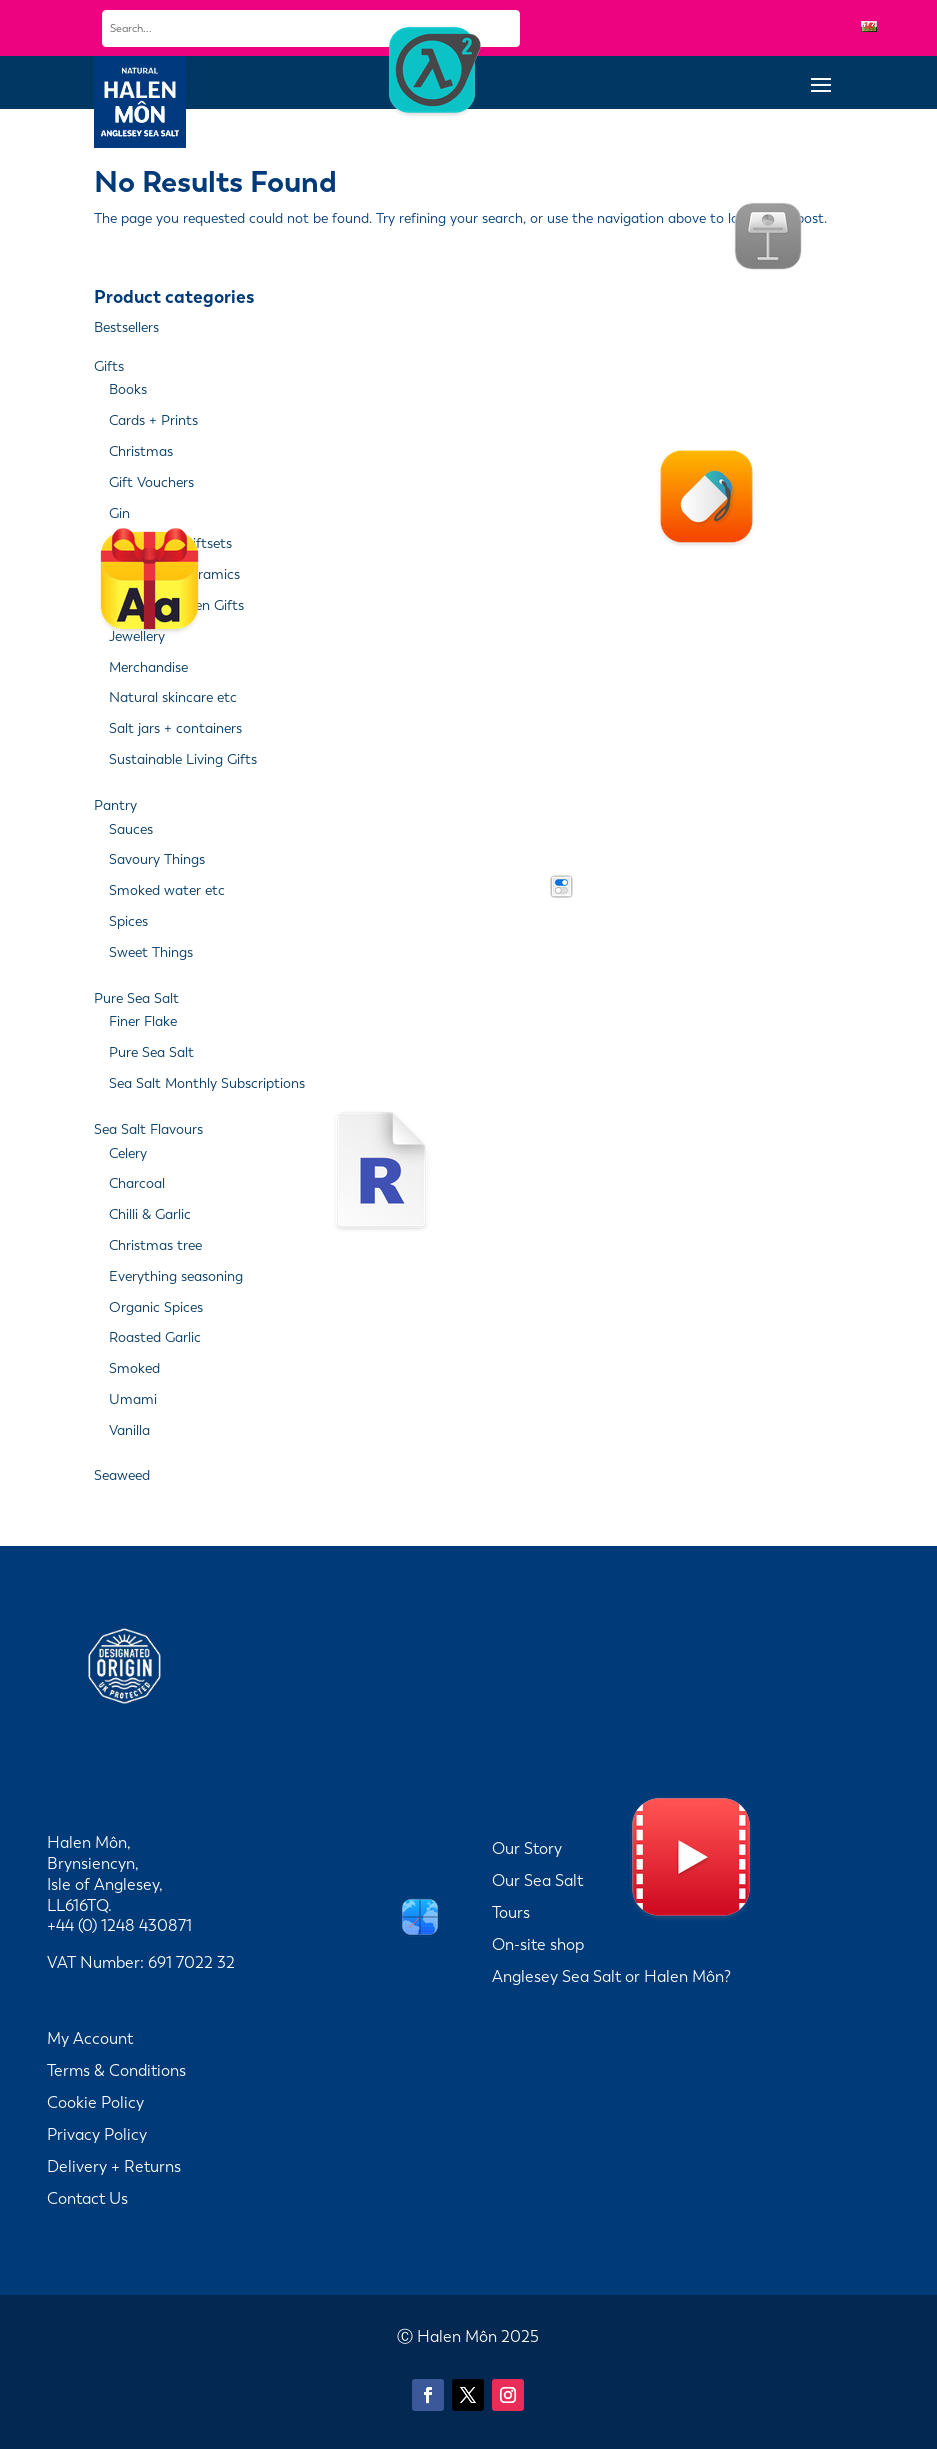 The image size is (937, 2449). What do you see at coordinates (432, 70) in the screenshot?
I see `launch Half-Life 2: Lost Coast` at bounding box center [432, 70].